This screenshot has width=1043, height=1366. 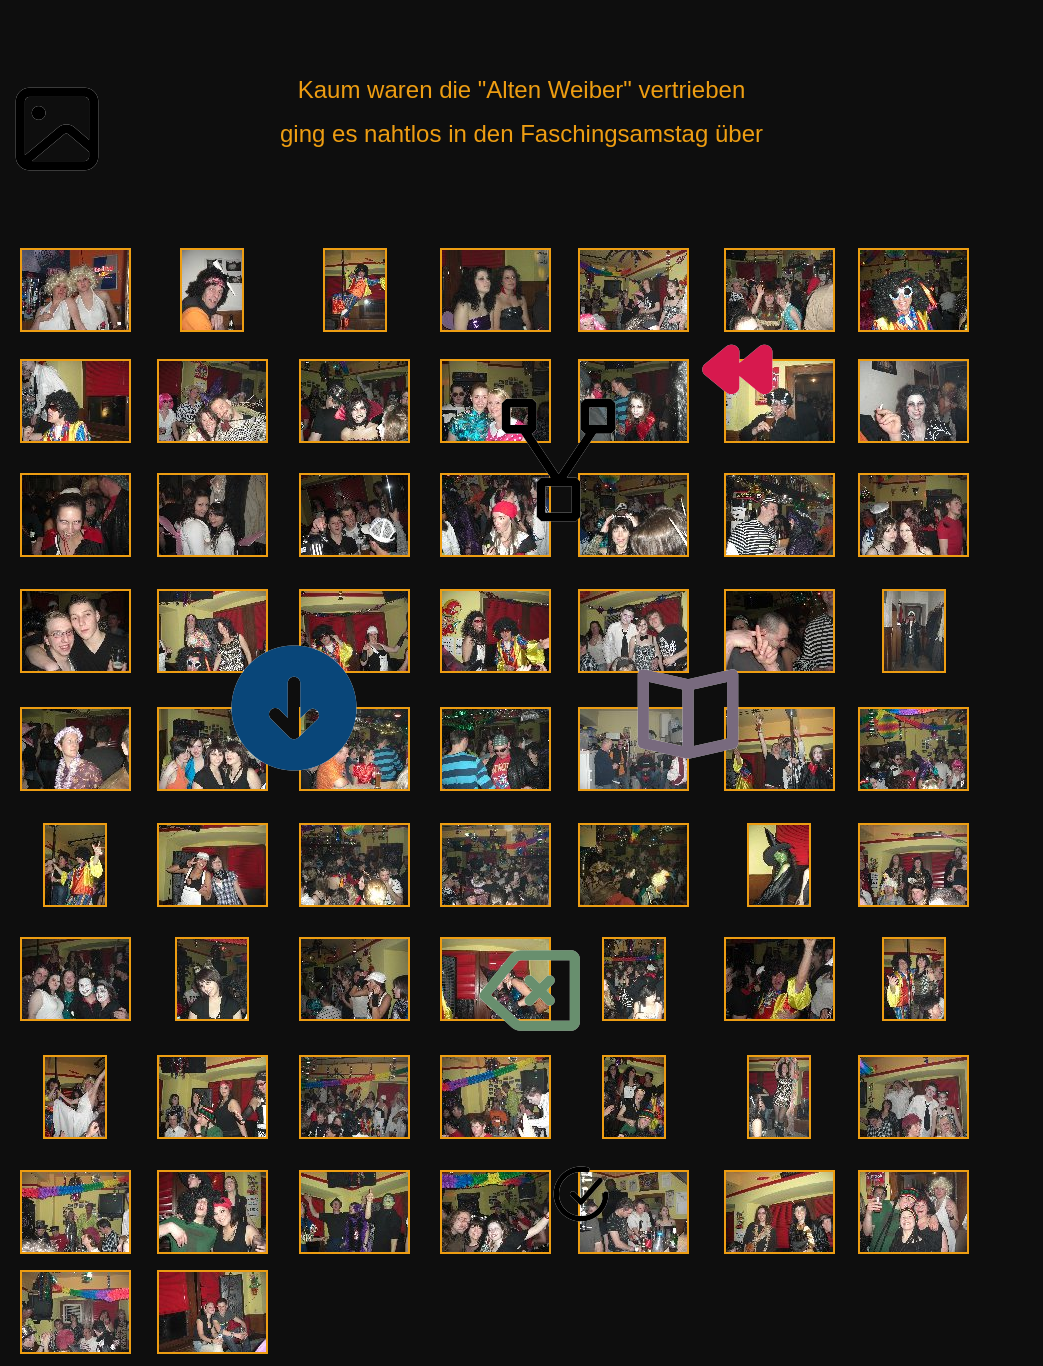 I want to click on task completed successfully, so click(x=581, y=1194).